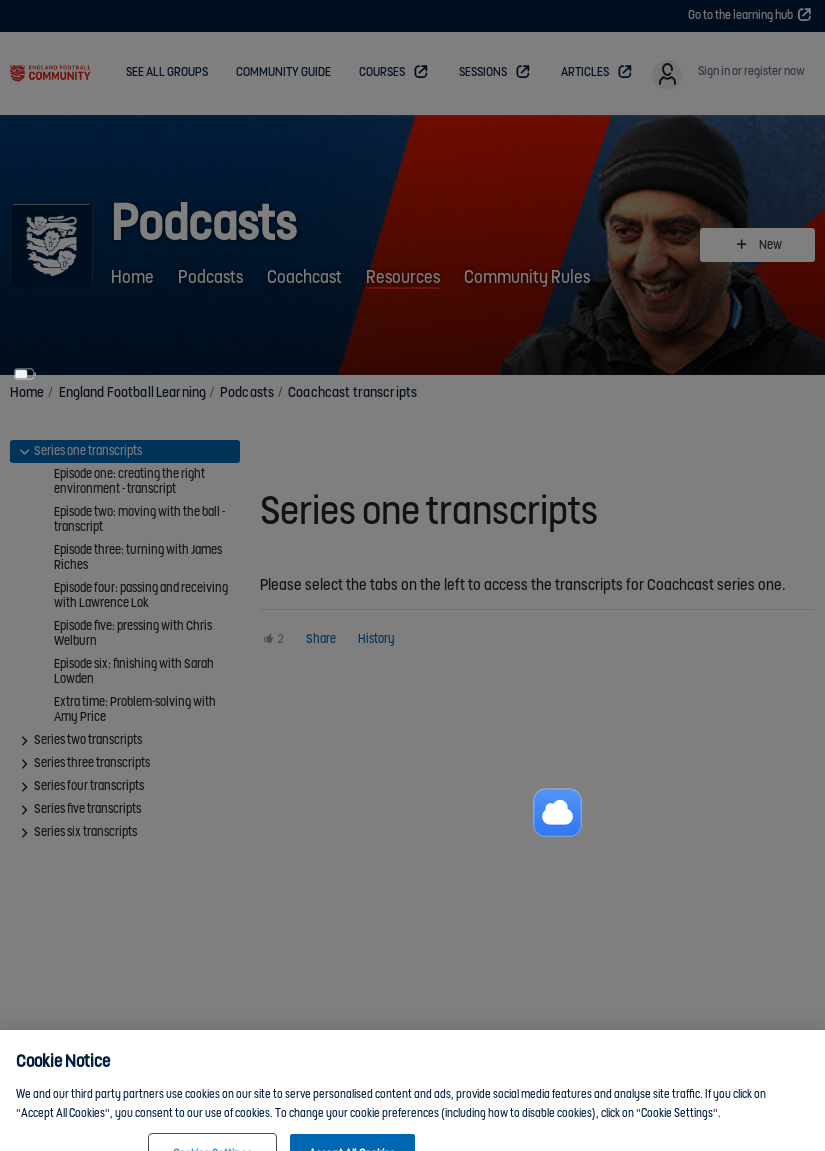 The width and height of the screenshot is (825, 1151). I want to click on indicates battery level at 60% charge, so click(25, 374).